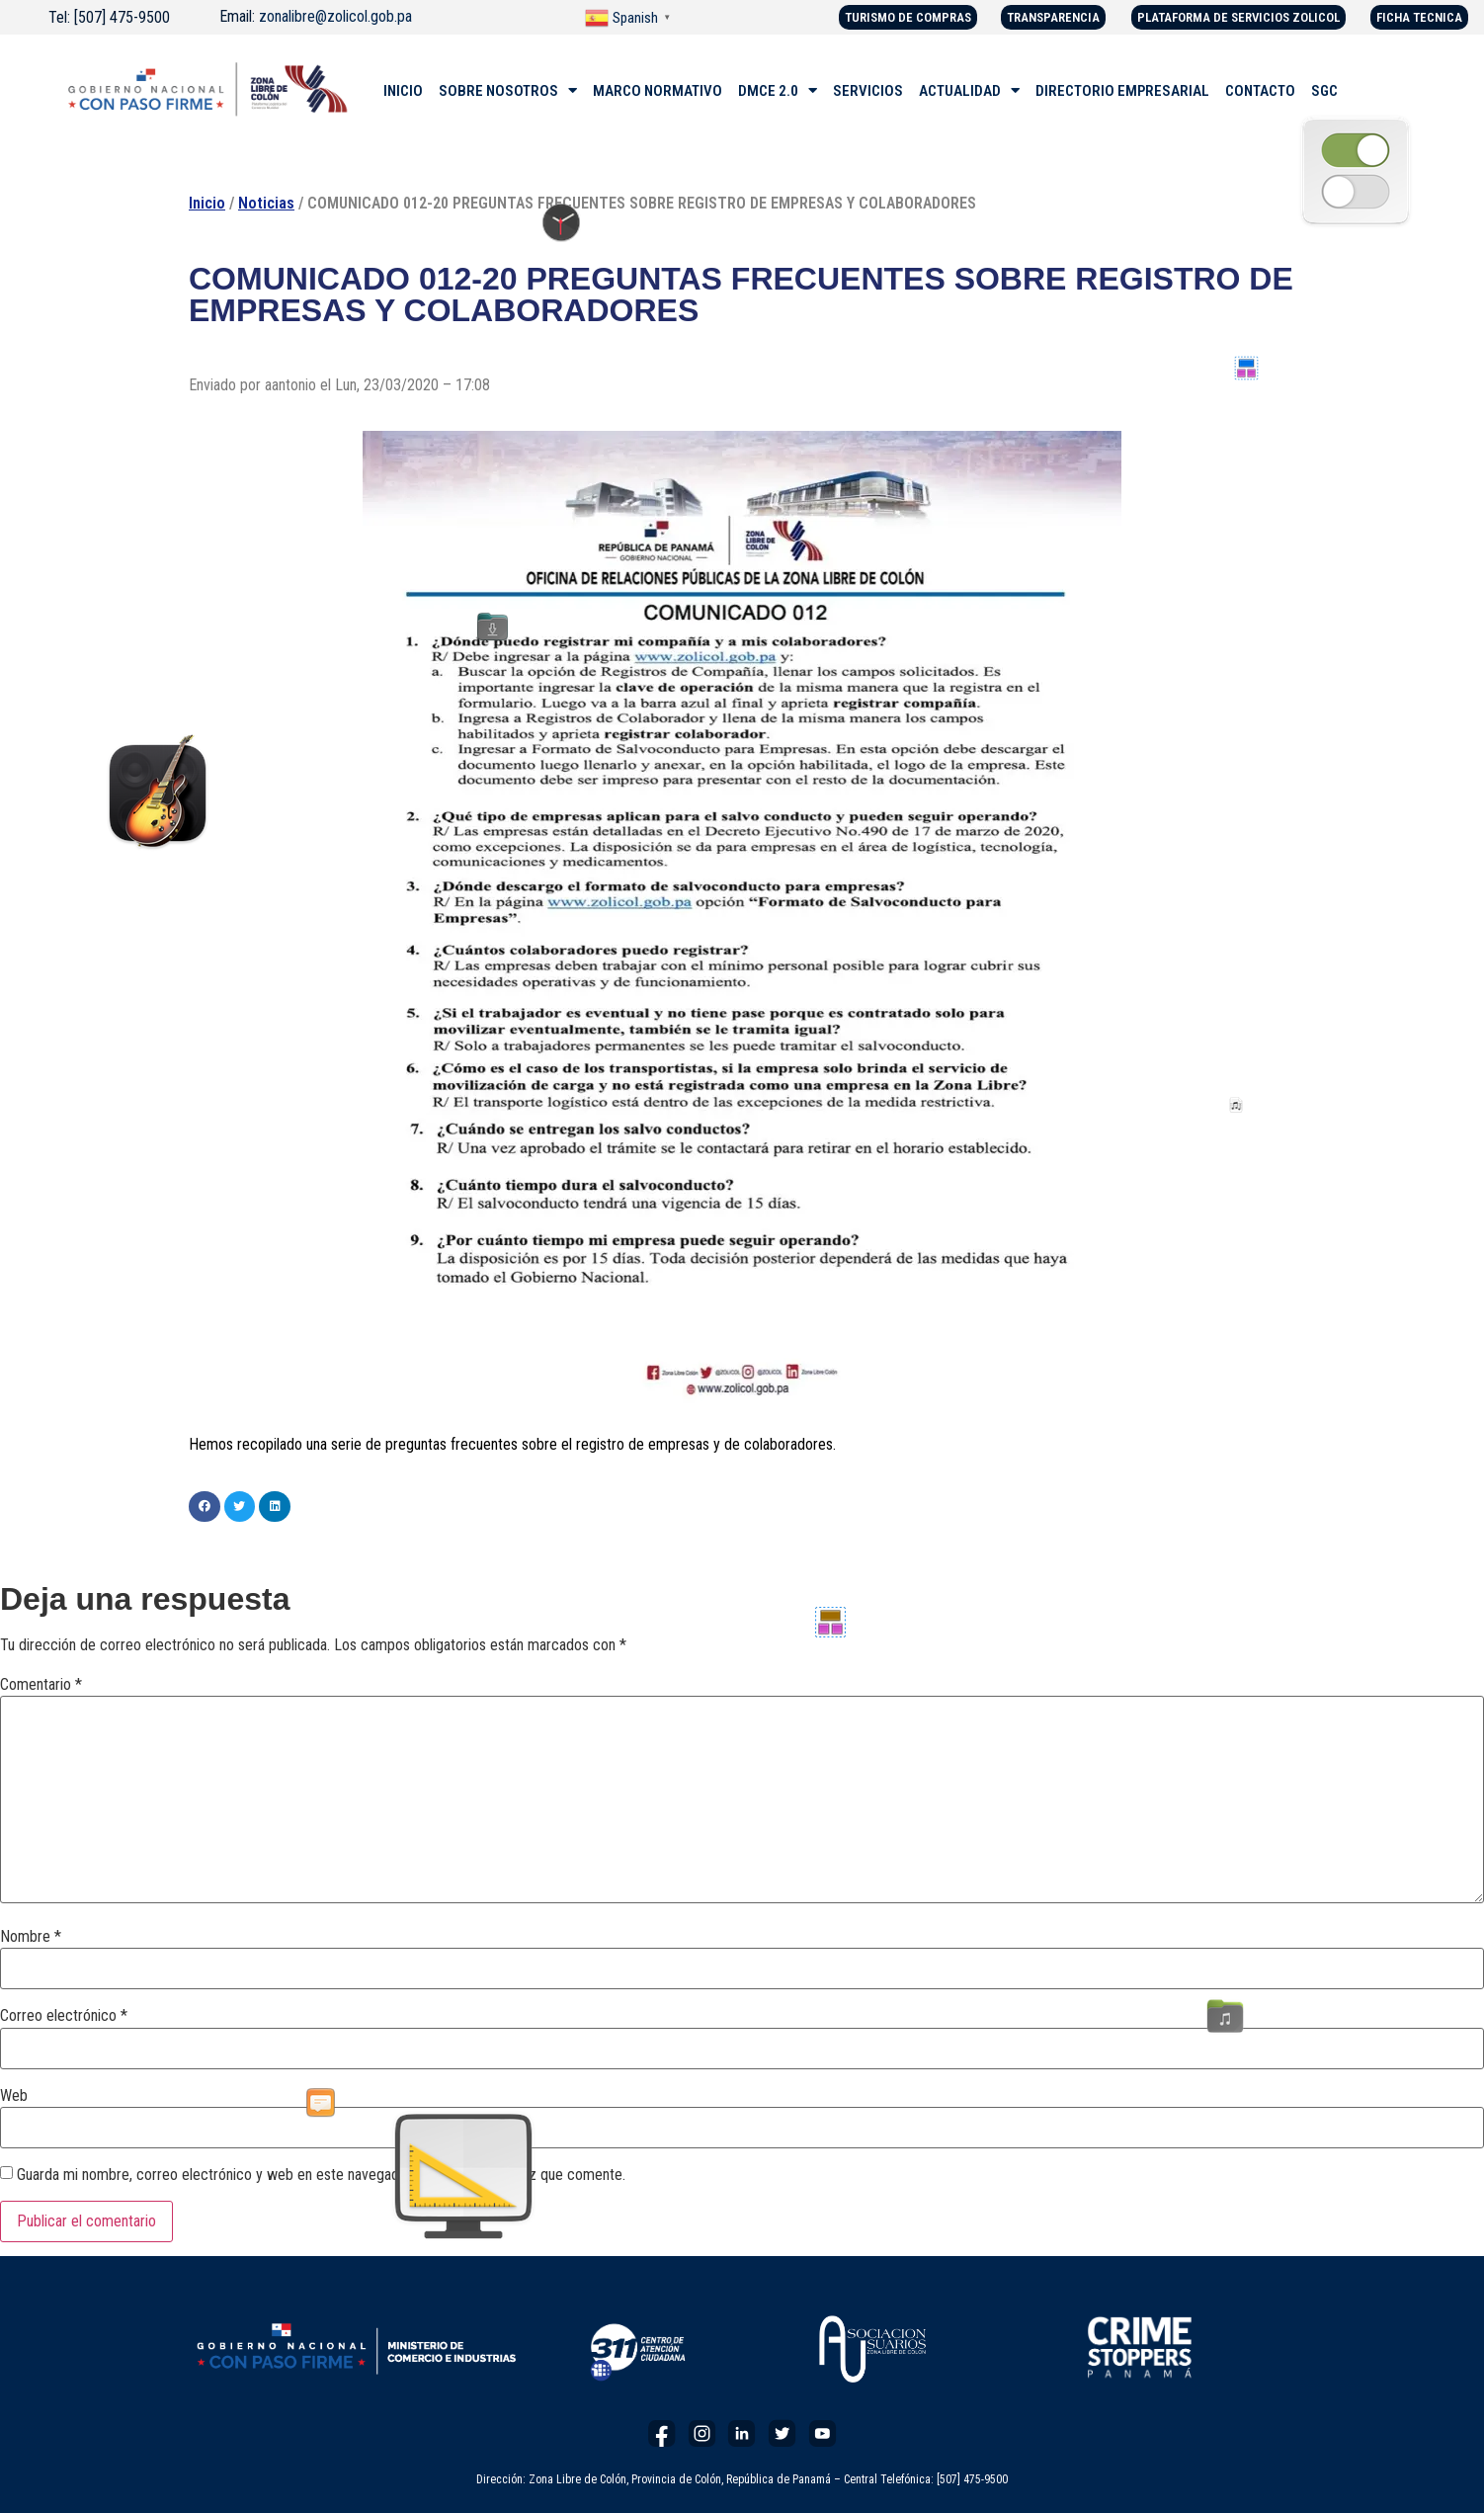 The width and height of the screenshot is (1484, 2513). Describe the element at coordinates (830, 1622) in the screenshot. I see `select all items in the current view` at that location.